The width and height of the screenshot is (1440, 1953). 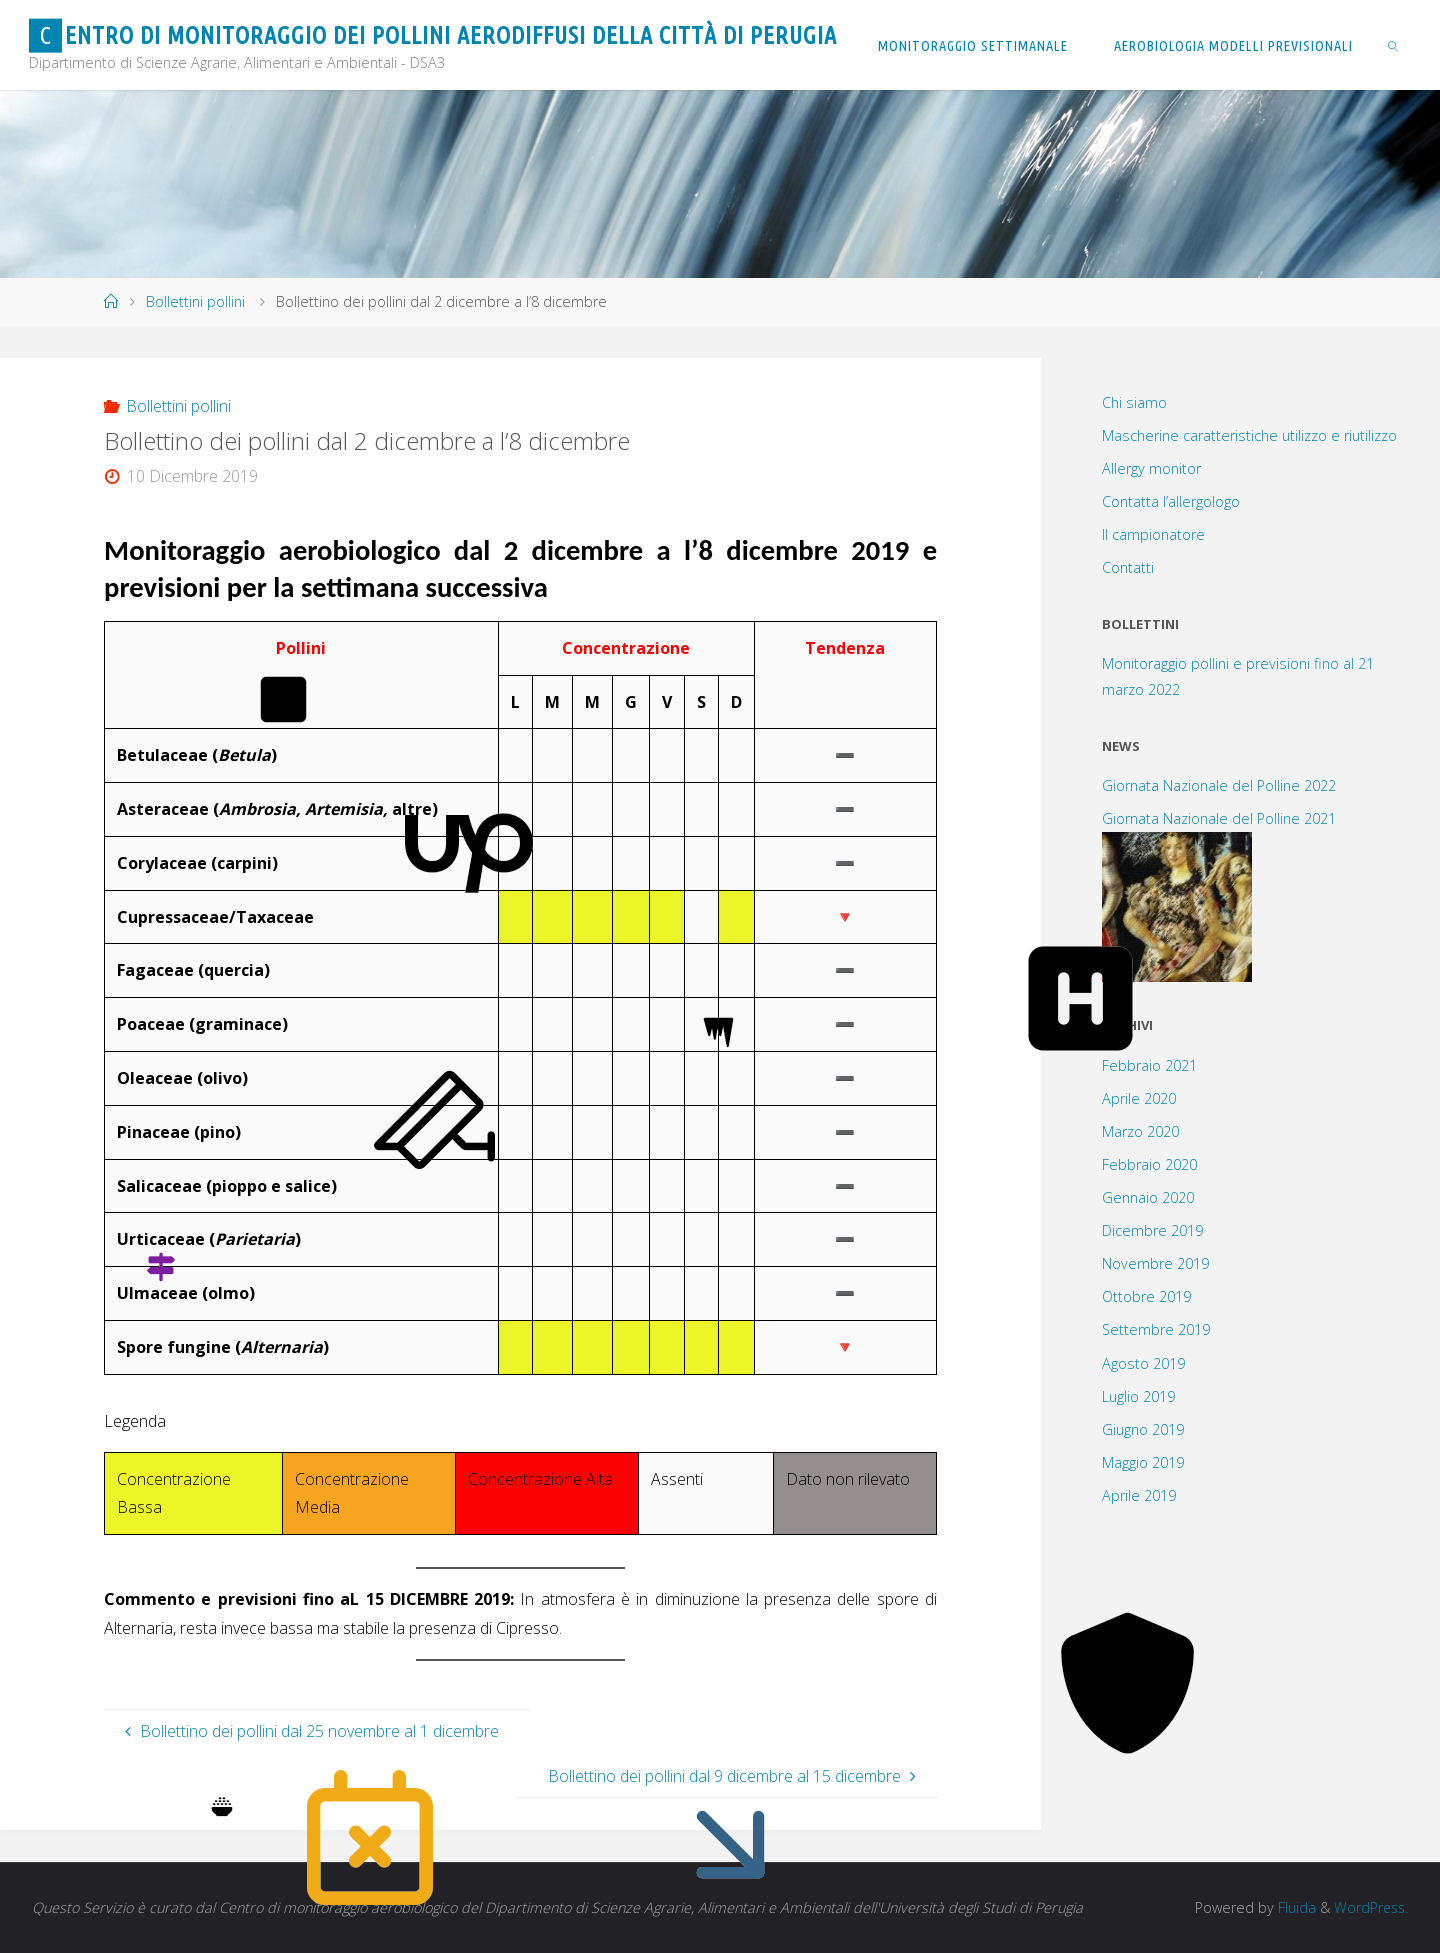 What do you see at coordinates (283, 699) in the screenshot?
I see `a filled checkbox or selected state` at bounding box center [283, 699].